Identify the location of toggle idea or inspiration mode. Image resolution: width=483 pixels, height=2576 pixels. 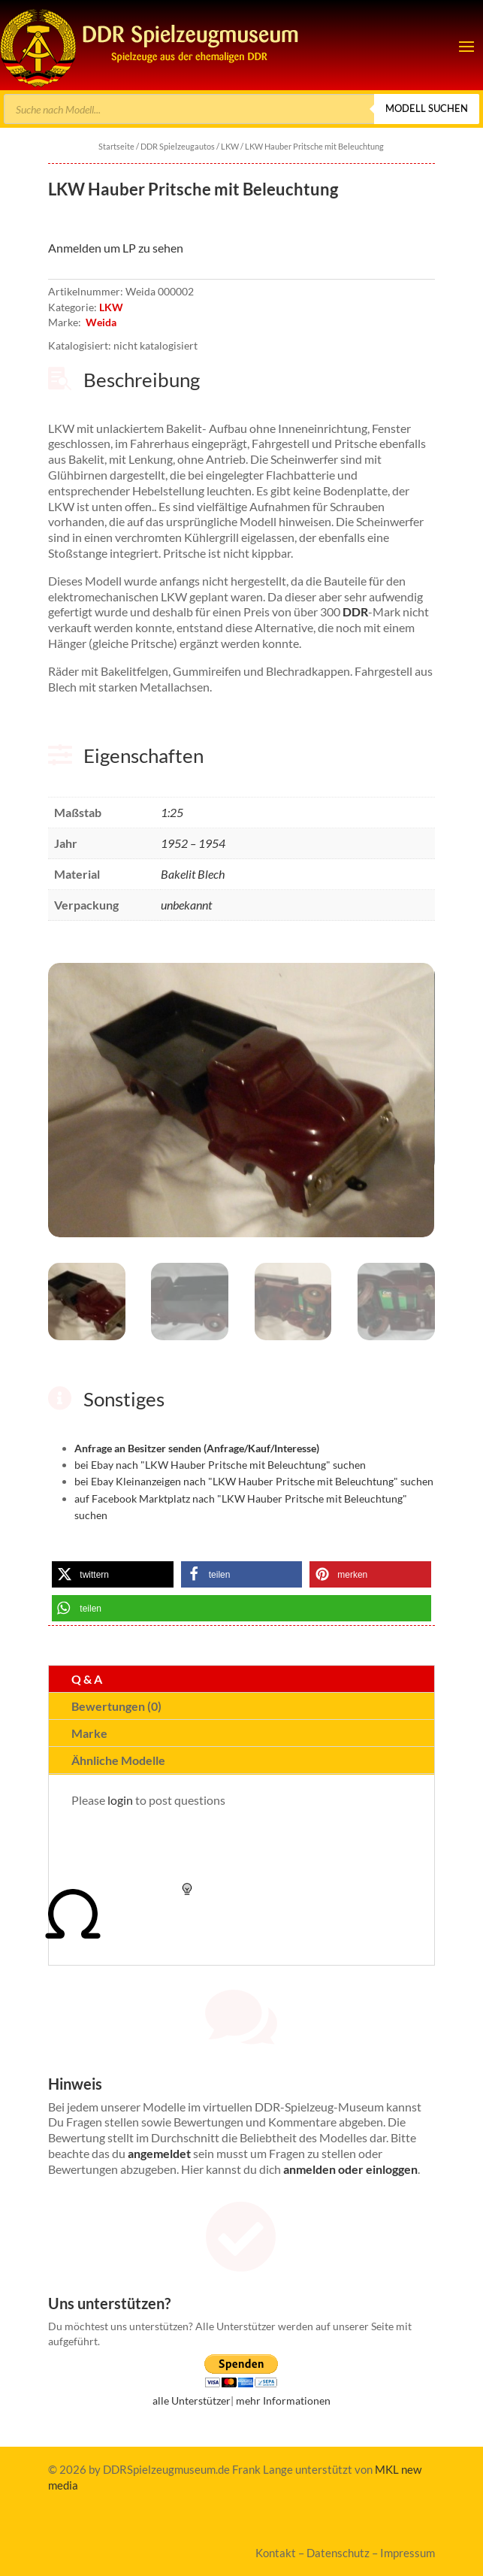
(187, 1889).